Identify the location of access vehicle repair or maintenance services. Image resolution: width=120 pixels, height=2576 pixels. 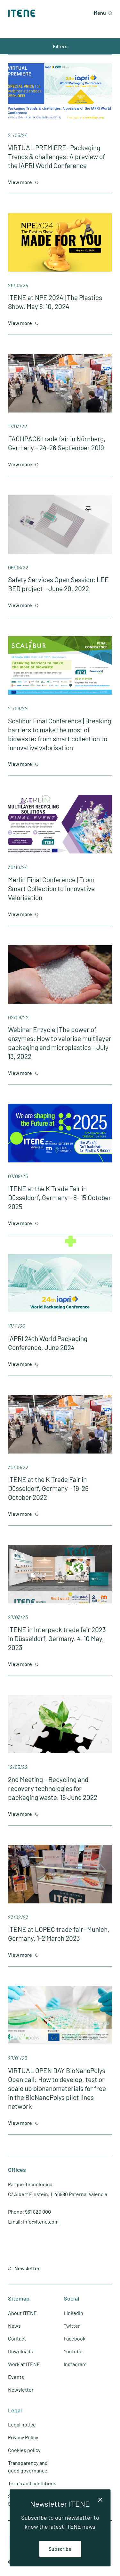
(88, 509).